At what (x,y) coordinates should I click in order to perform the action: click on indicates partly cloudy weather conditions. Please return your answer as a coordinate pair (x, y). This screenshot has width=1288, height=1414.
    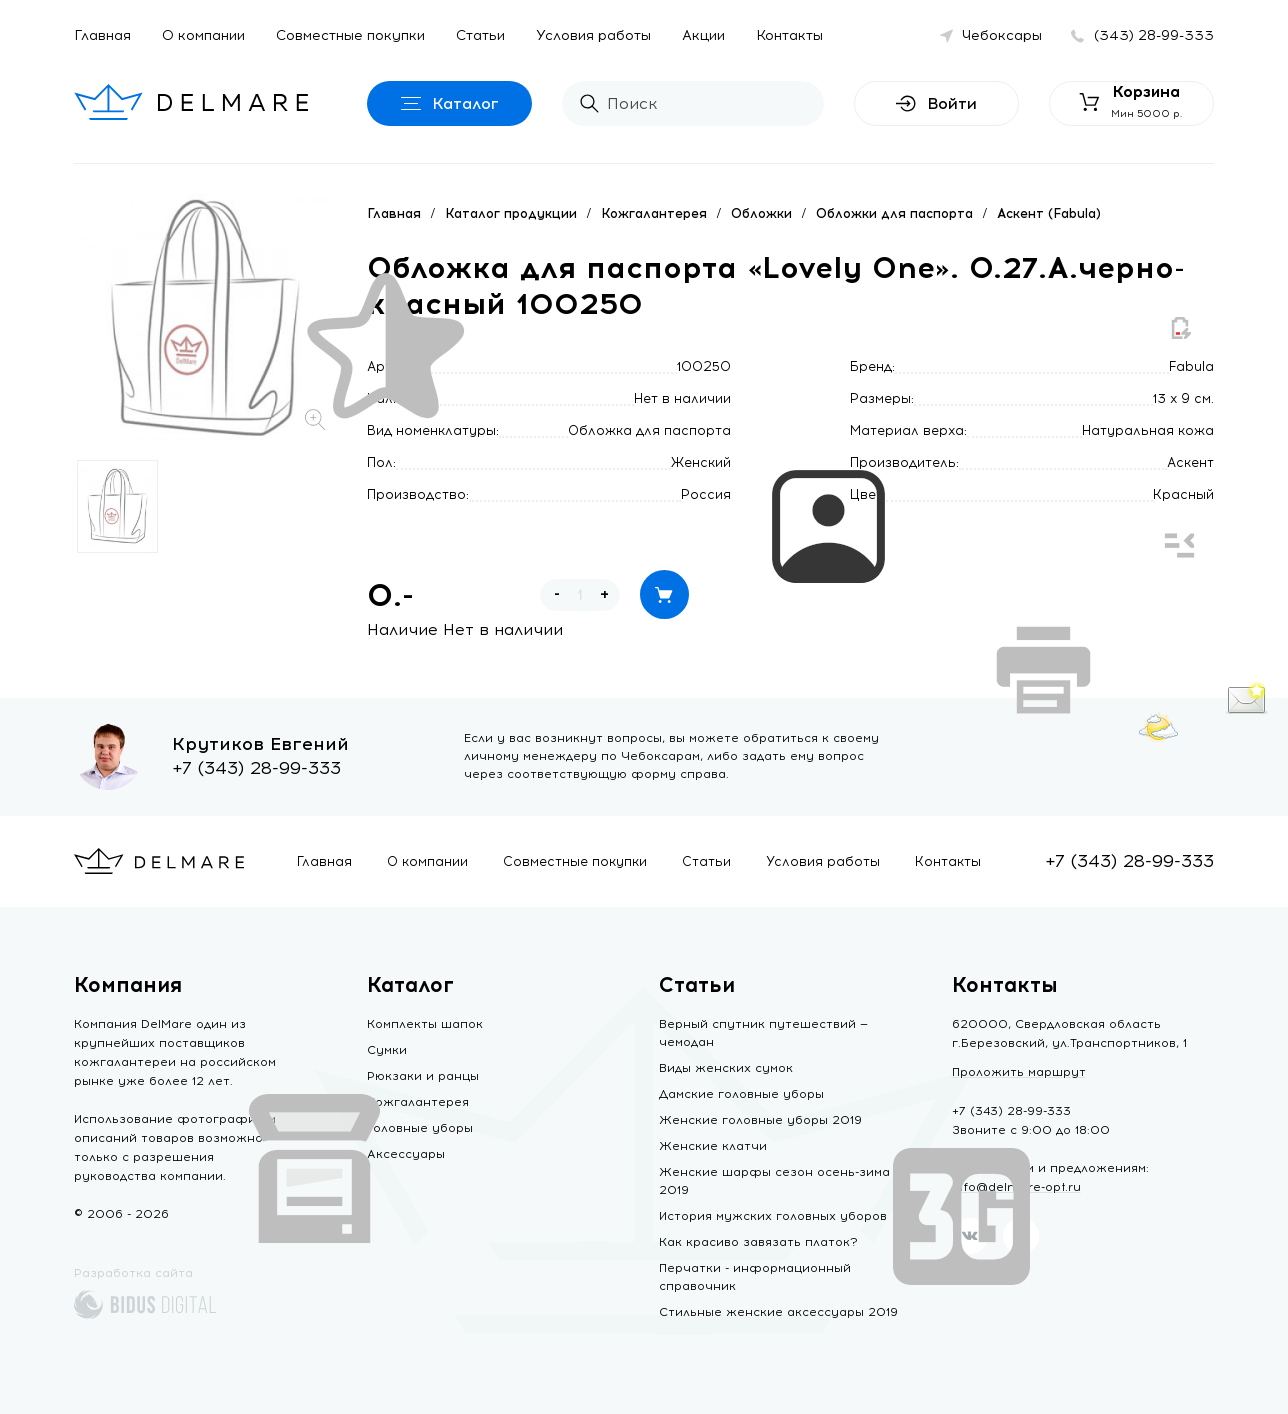
    Looking at the image, I should click on (1158, 728).